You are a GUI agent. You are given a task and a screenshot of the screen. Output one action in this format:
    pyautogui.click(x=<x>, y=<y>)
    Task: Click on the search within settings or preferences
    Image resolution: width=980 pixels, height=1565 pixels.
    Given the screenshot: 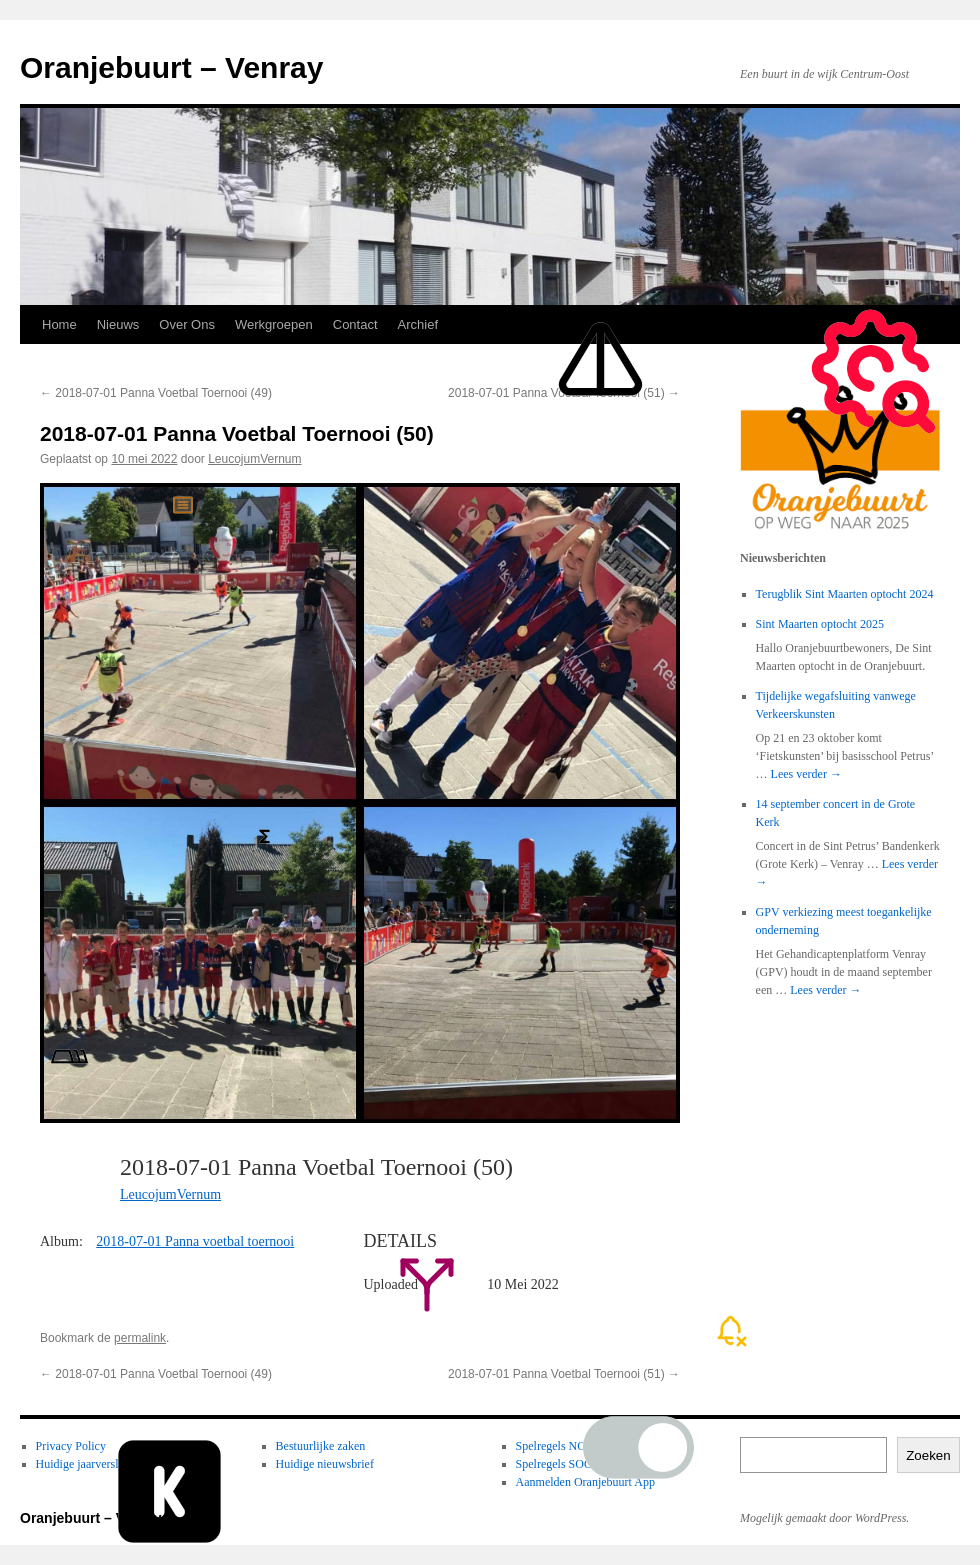 What is the action you would take?
    pyautogui.click(x=870, y=368)
    